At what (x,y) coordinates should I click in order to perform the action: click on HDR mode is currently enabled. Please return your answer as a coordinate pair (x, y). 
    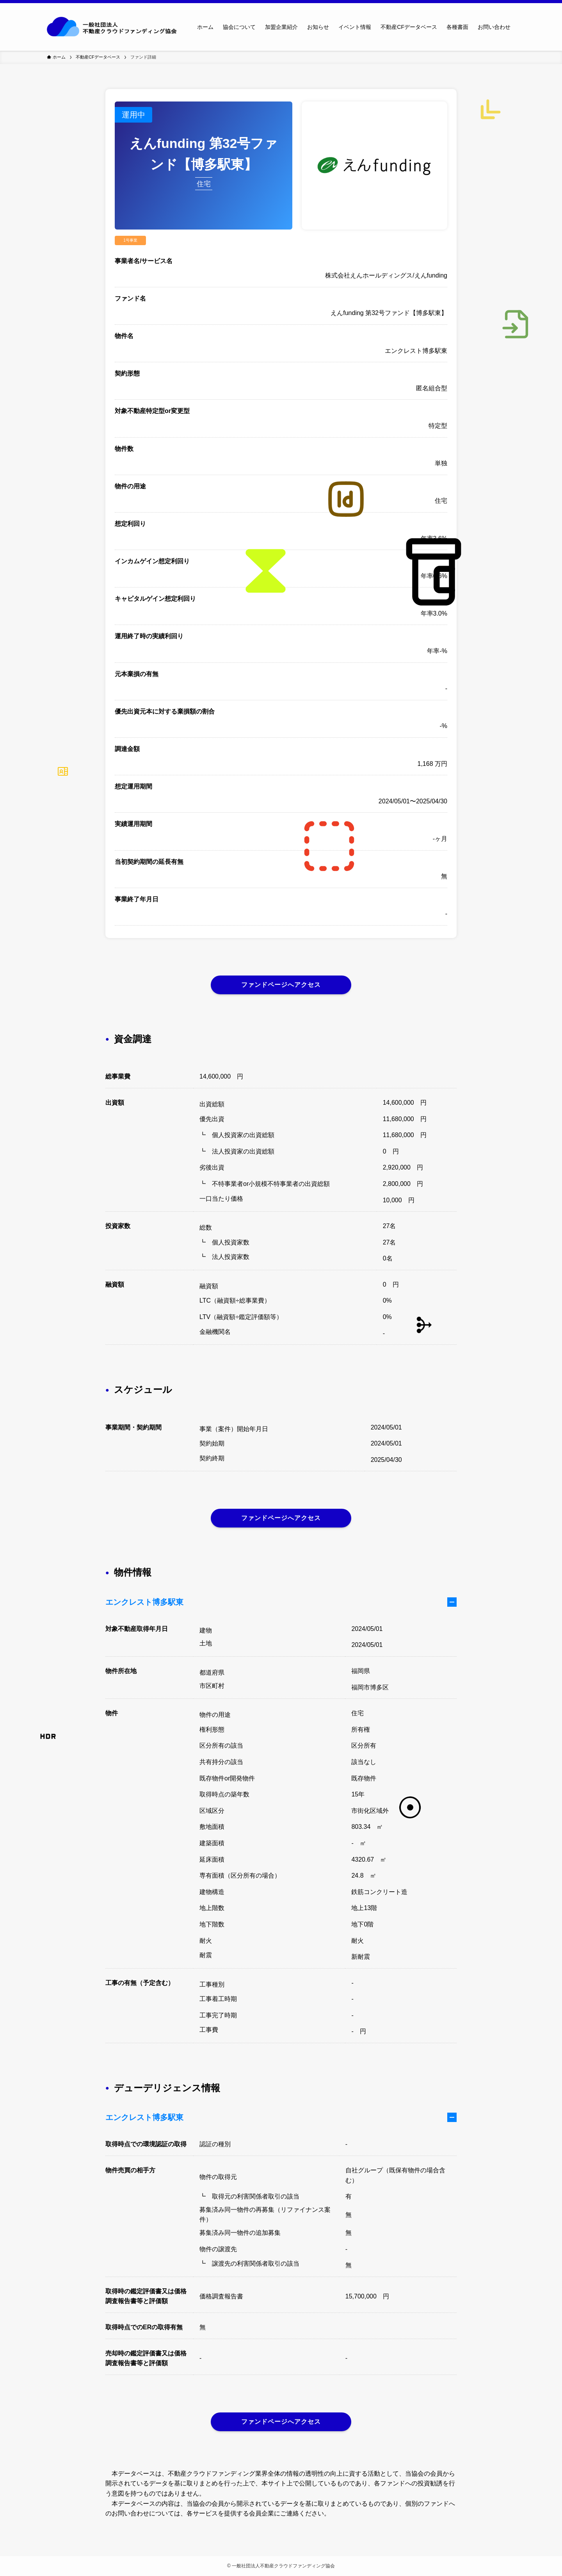
    Looking at the image, I should click on (48, 1736).